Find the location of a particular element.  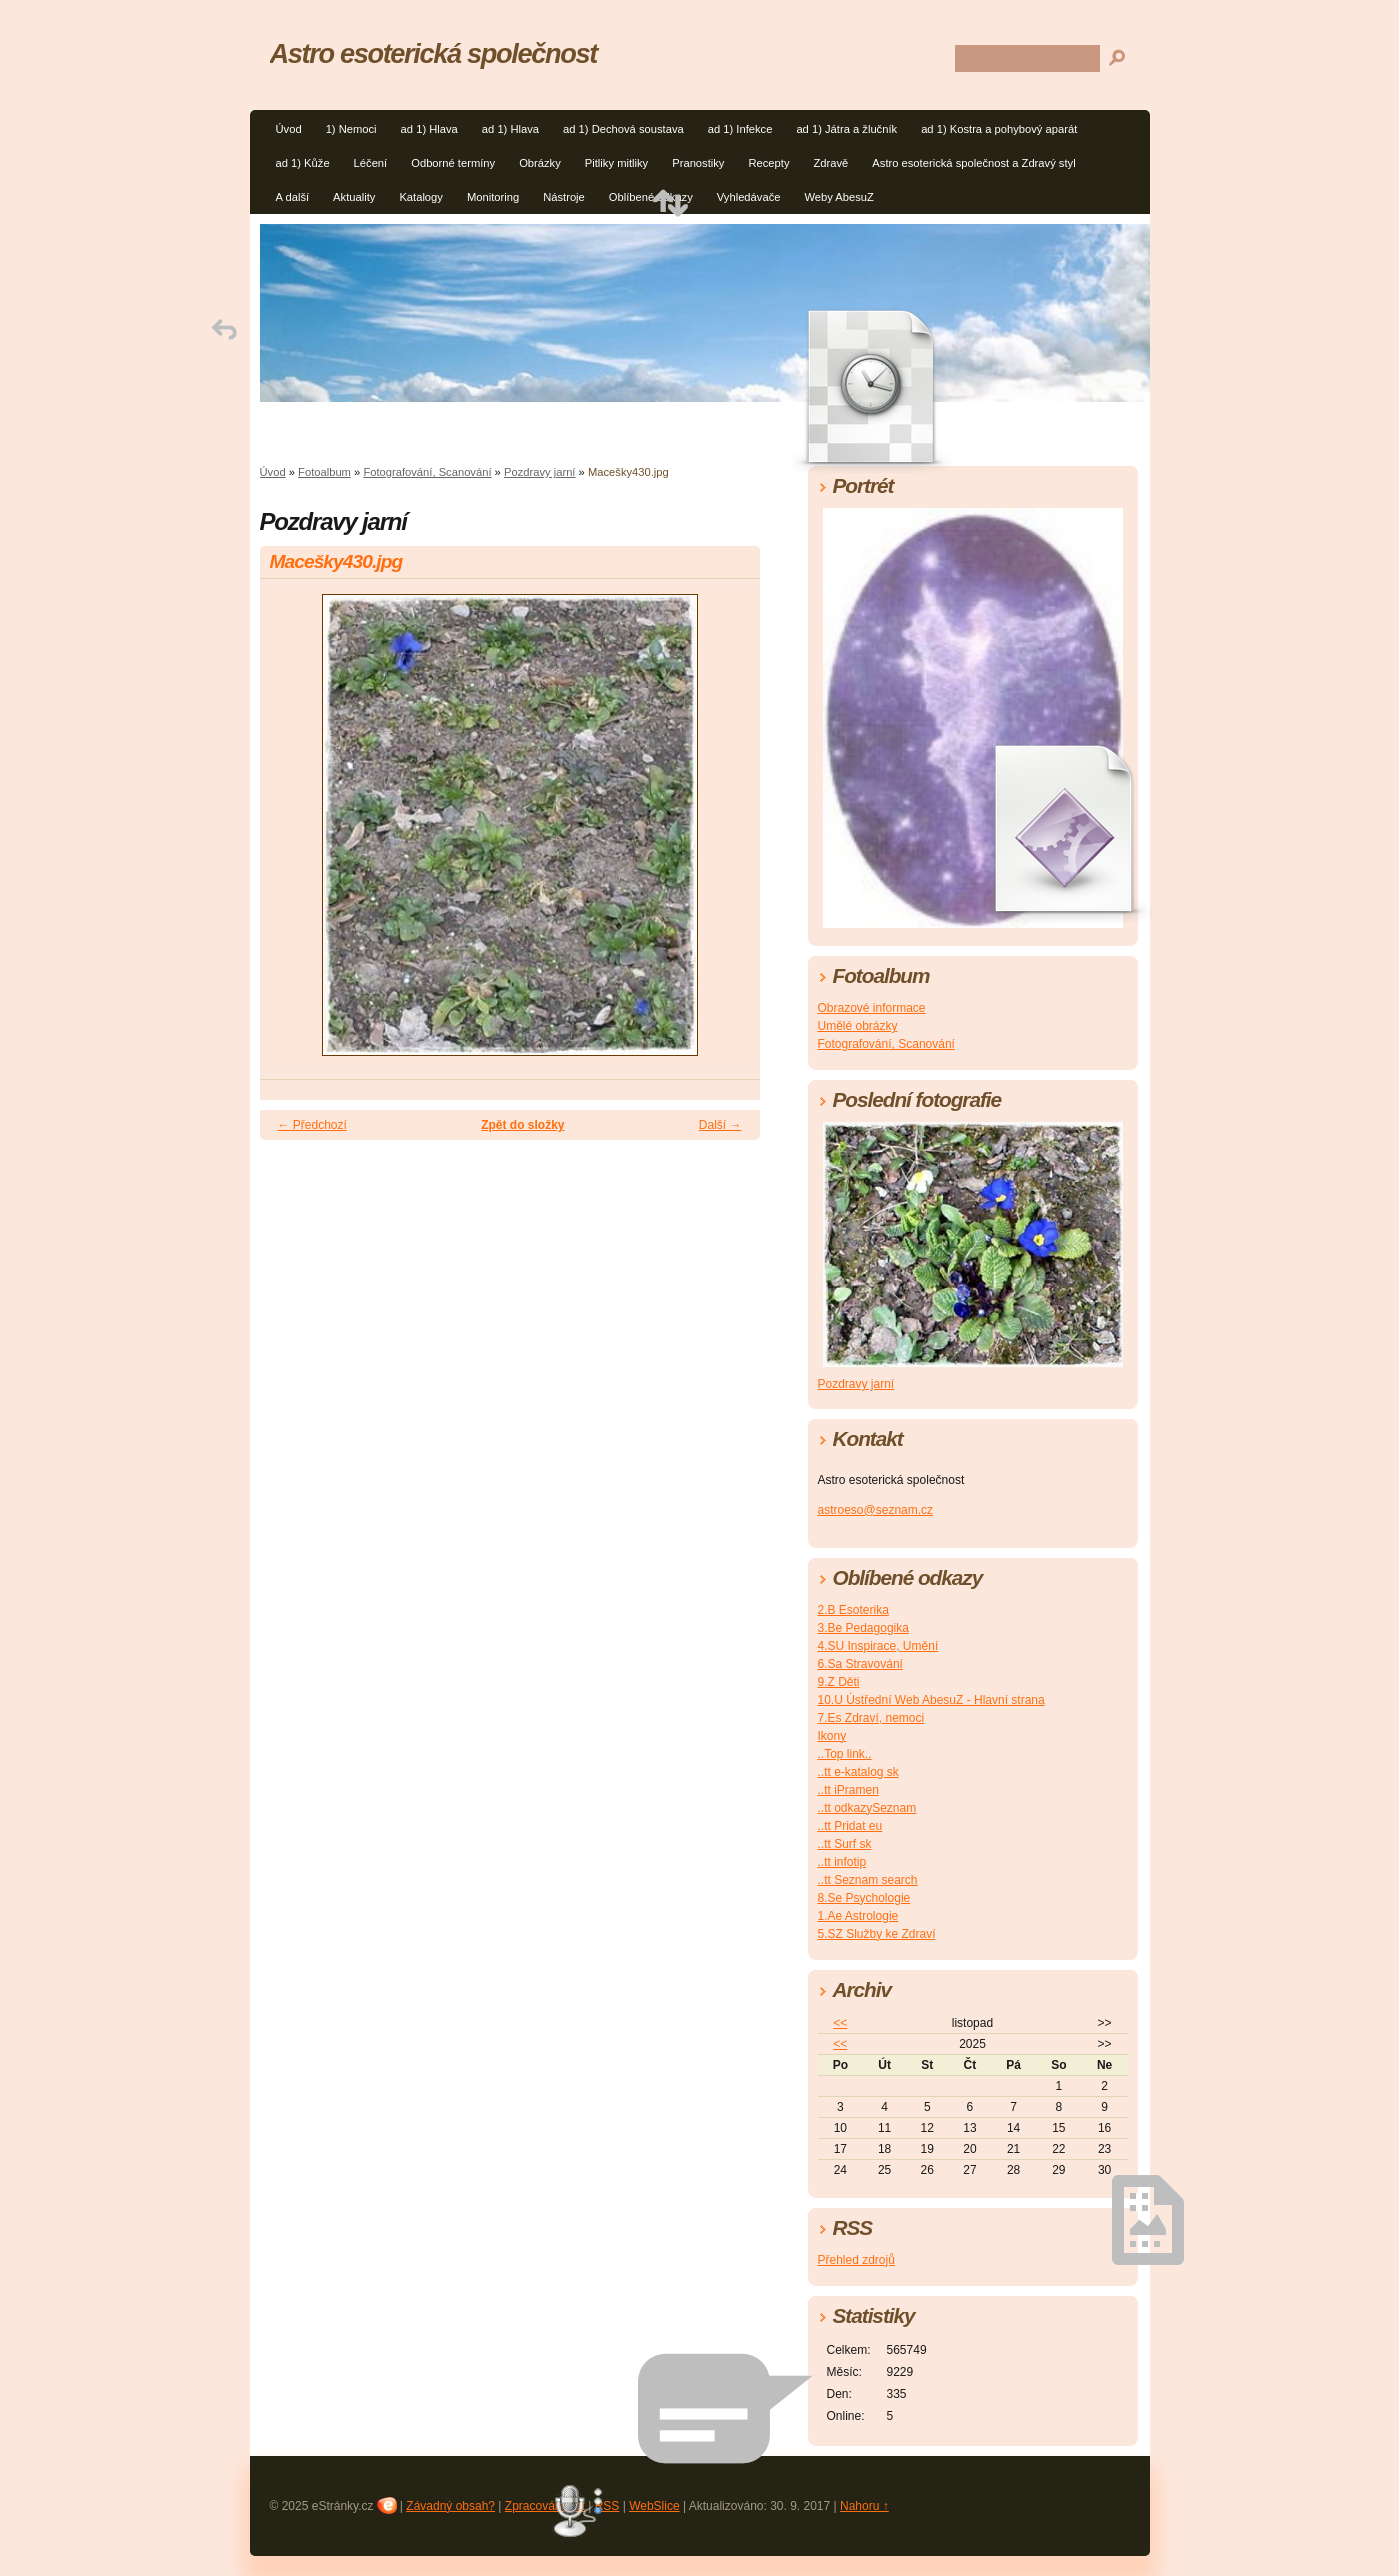

spreadsheet file type indicator is located at coordinates (1148, 2217).